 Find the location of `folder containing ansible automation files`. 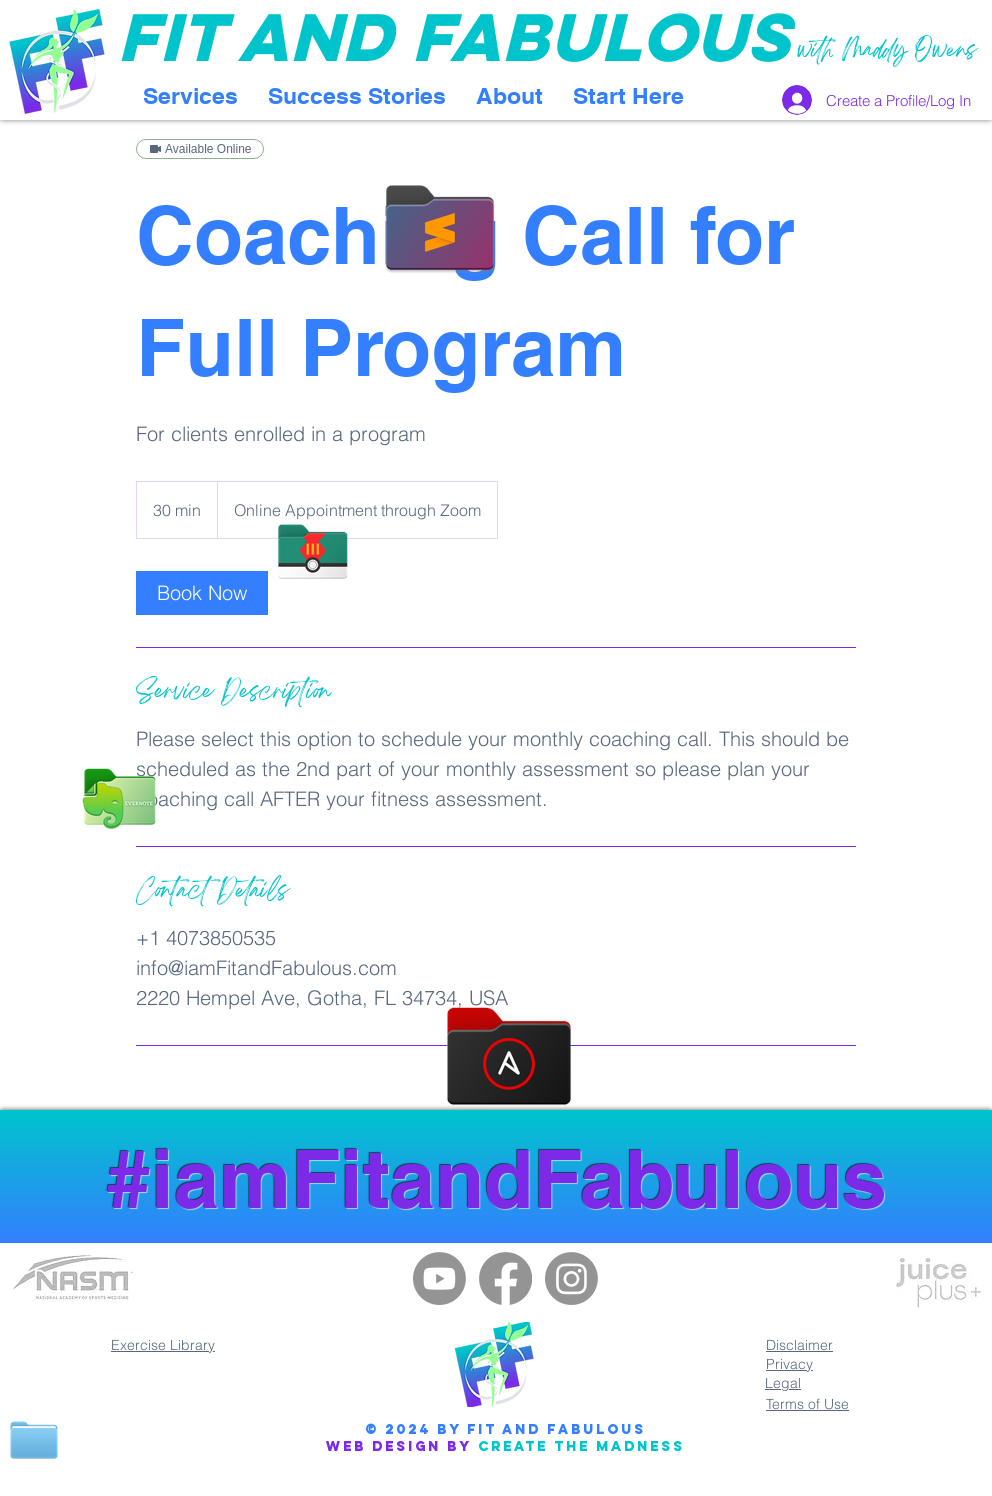

folder containing ansible automation files is located at coordinates (508, 1059).